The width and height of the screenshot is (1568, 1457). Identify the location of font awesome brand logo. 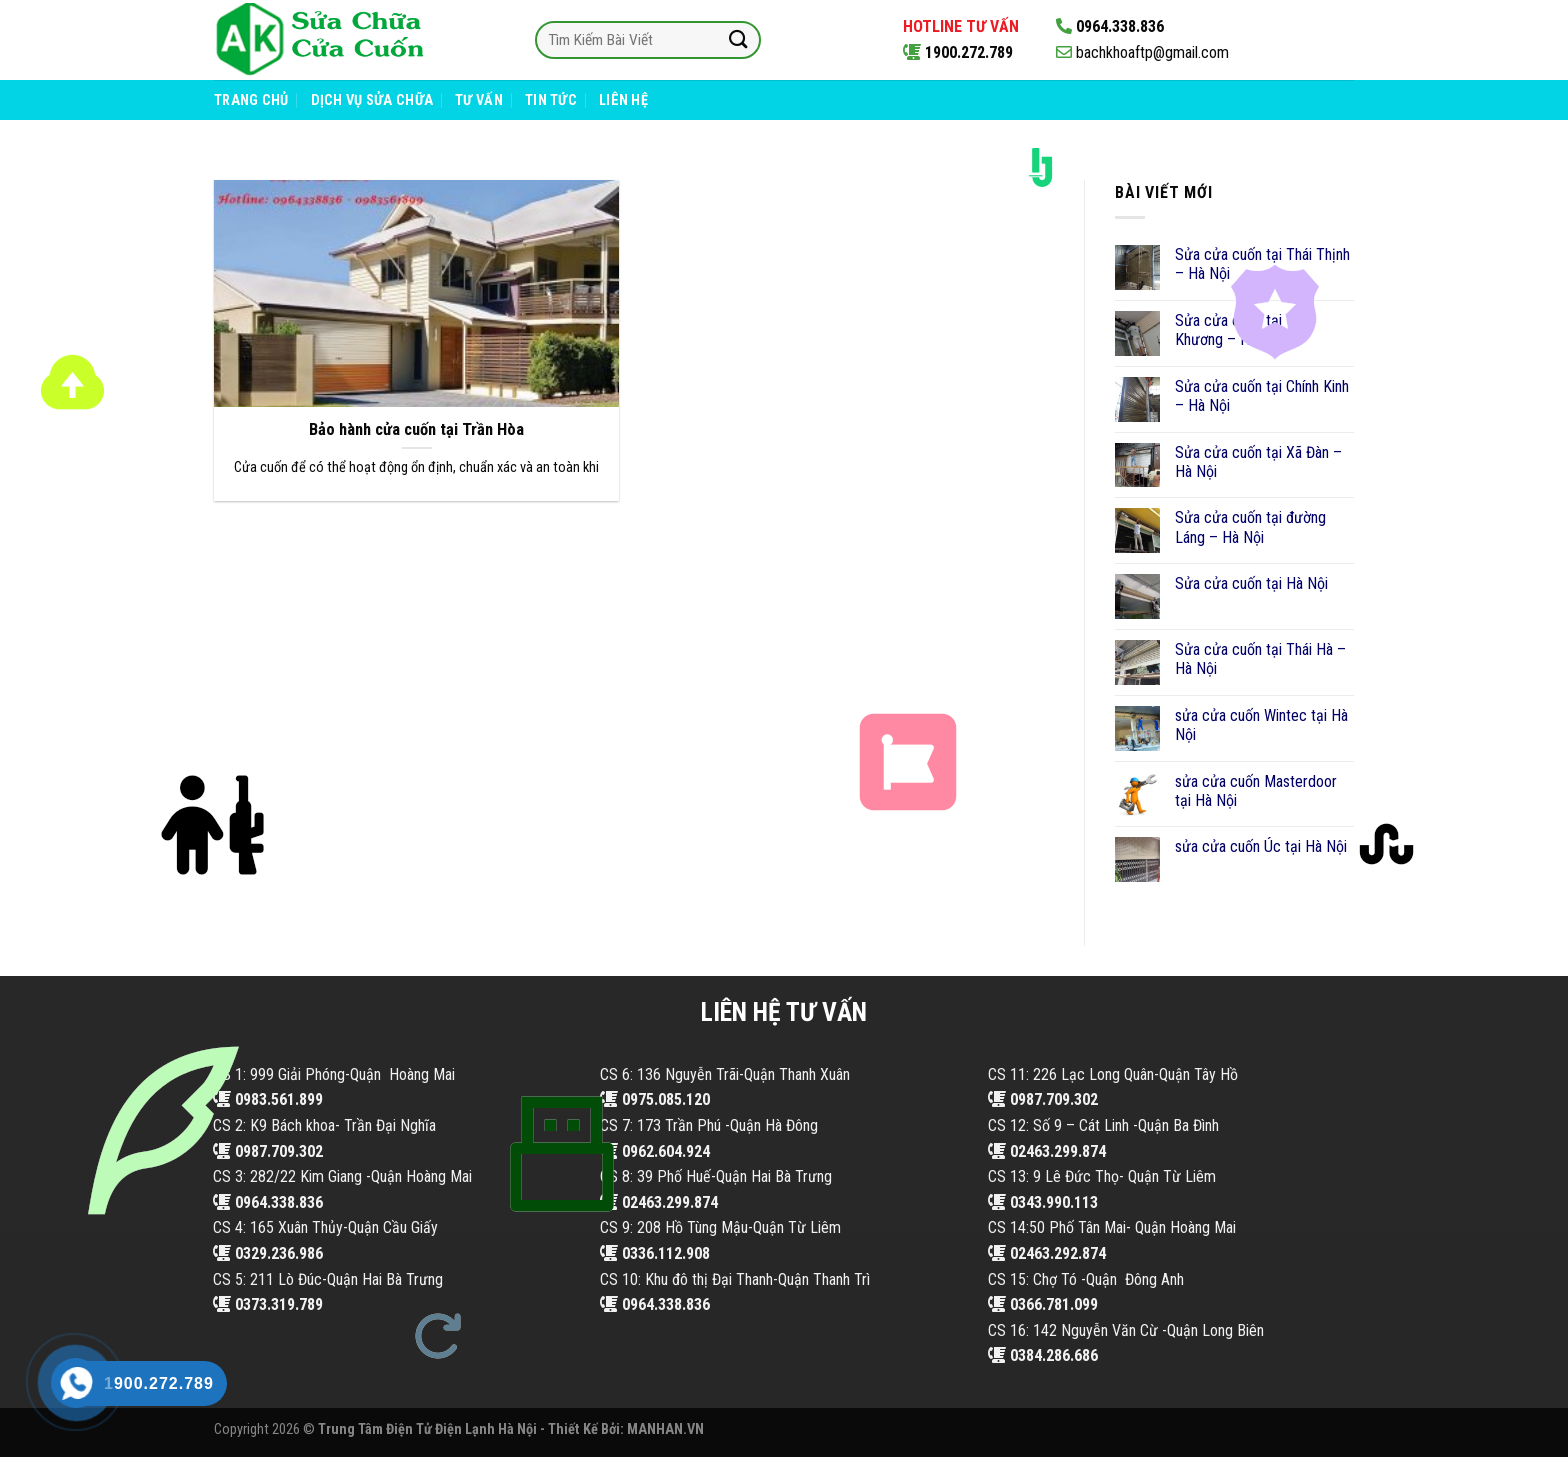
(908, 762).